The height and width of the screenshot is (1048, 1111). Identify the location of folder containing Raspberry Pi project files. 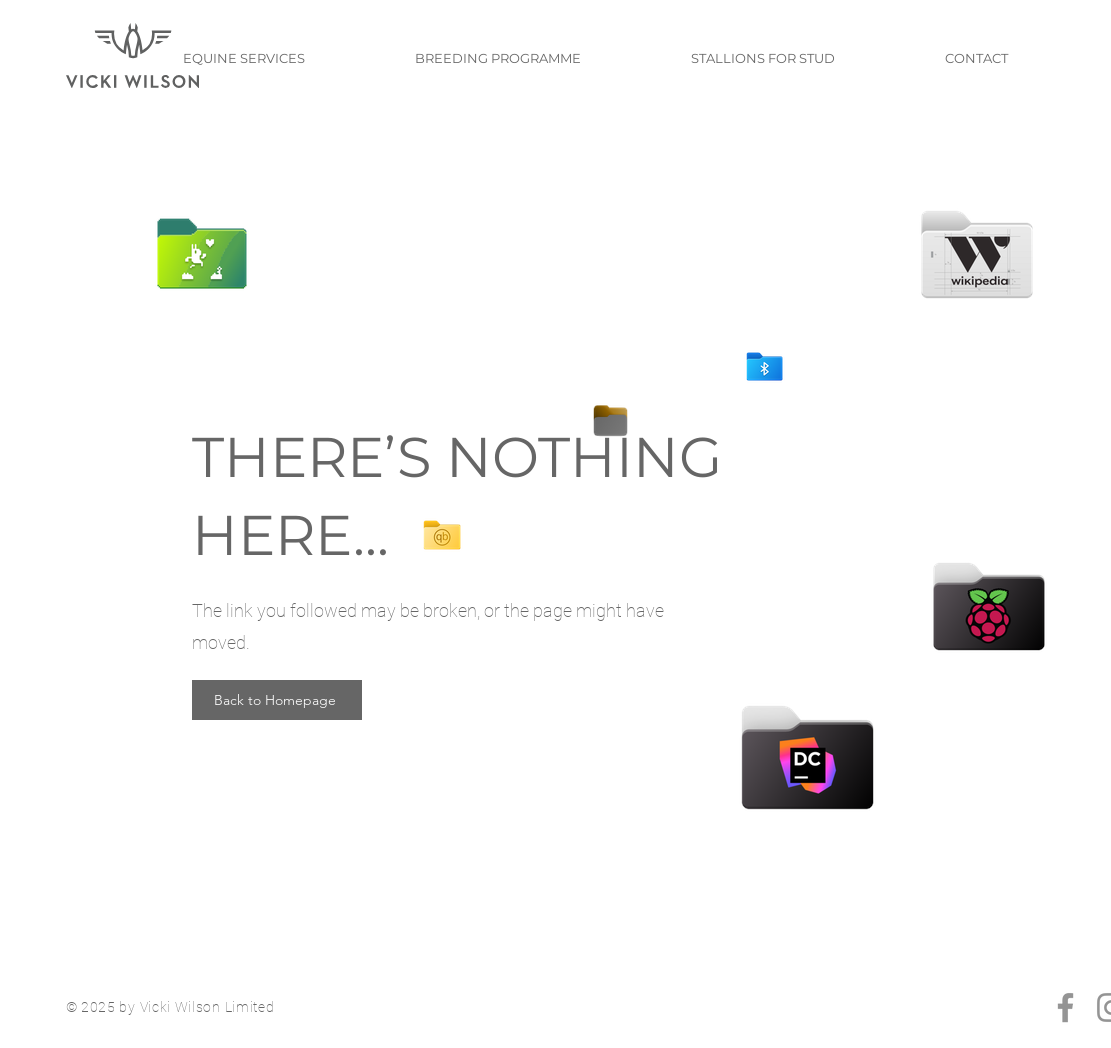
(988, 609).